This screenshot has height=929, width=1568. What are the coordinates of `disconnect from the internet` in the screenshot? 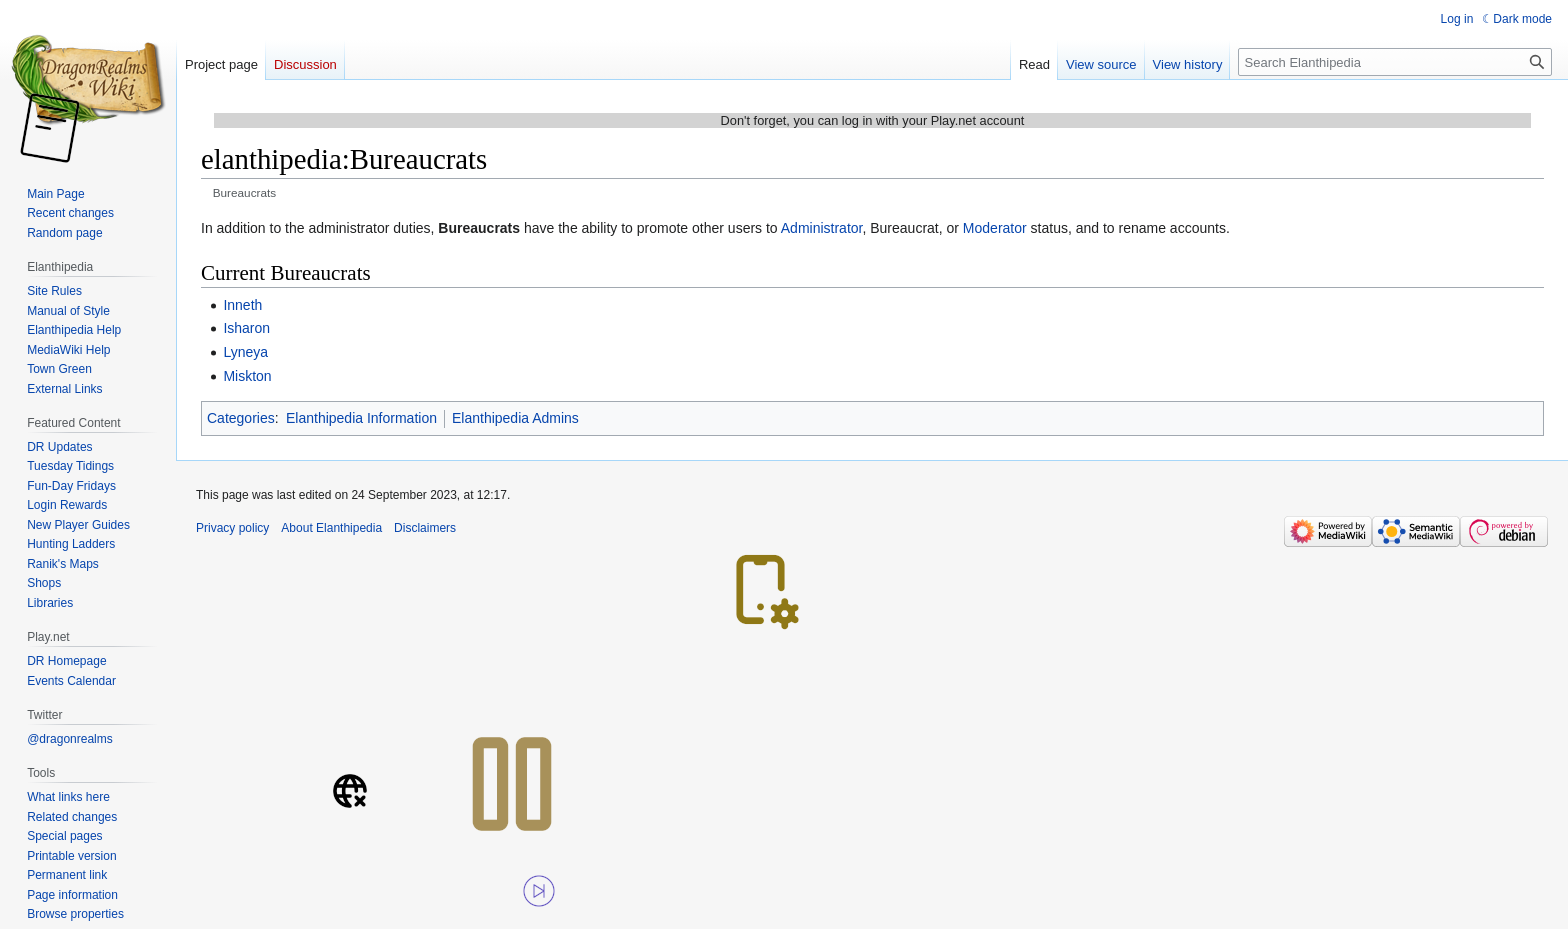 It's located at (350, 791).